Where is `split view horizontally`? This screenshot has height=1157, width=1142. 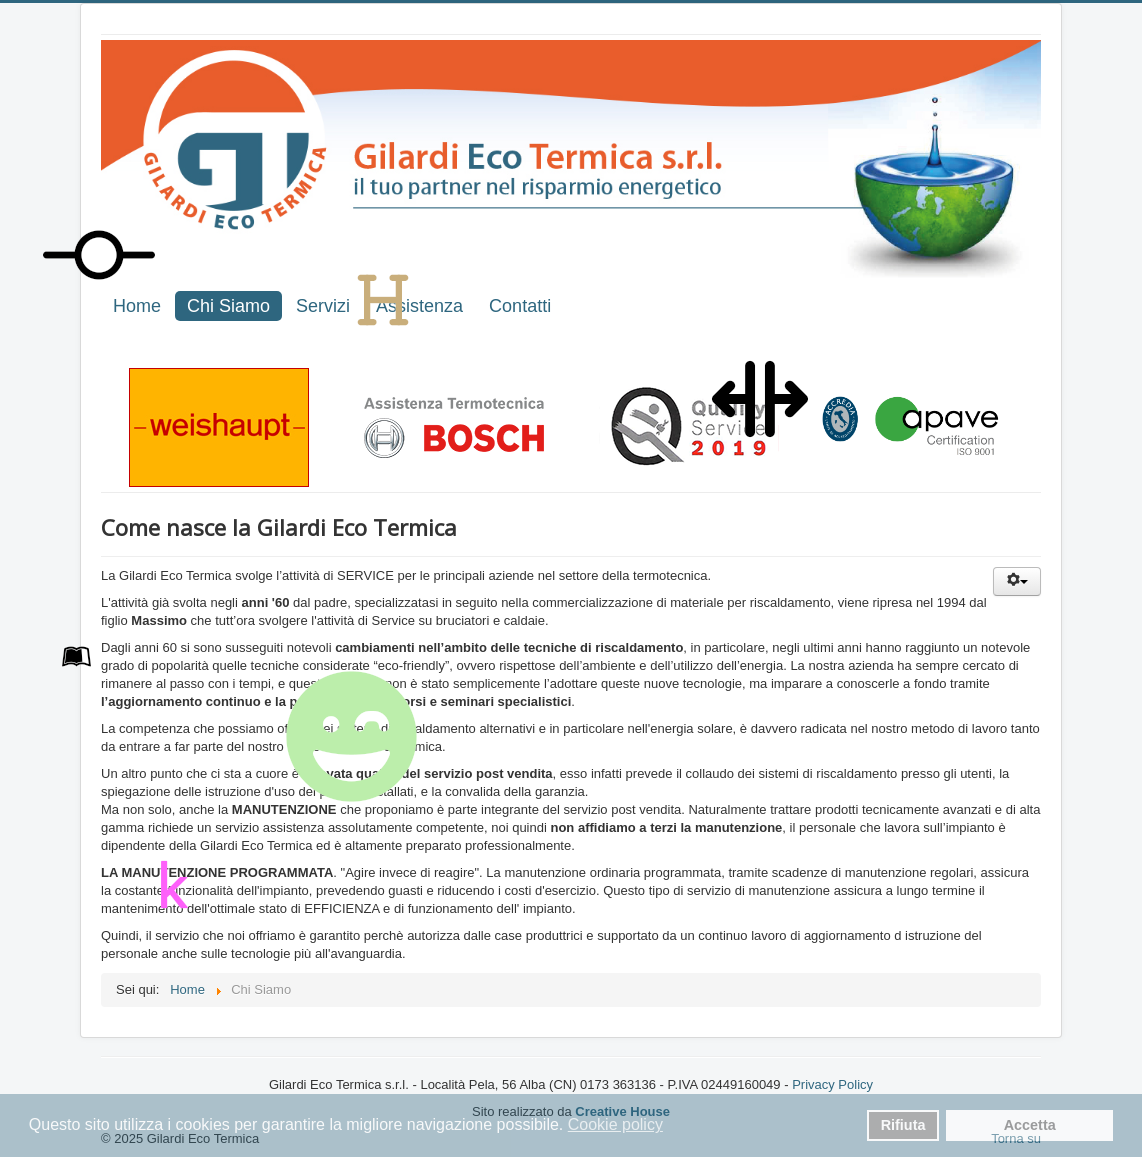
split view horizontally is located at coordinates (760, 399).